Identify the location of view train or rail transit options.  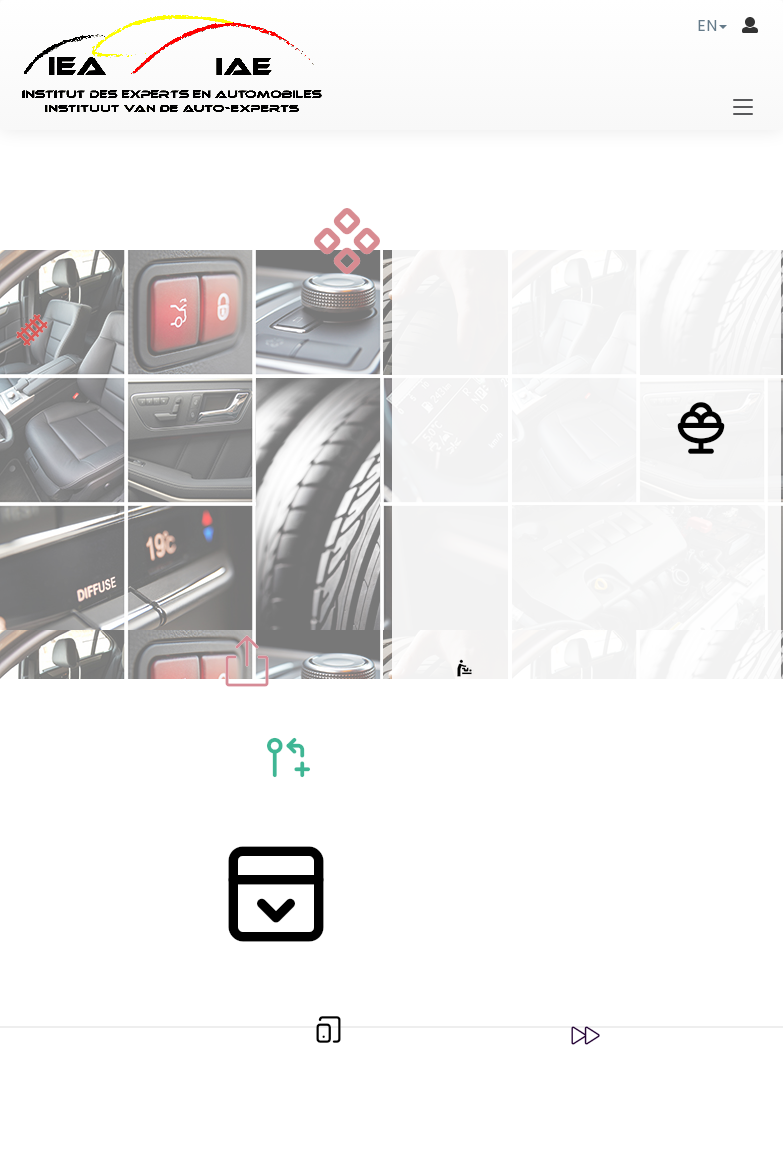
(32, 330).